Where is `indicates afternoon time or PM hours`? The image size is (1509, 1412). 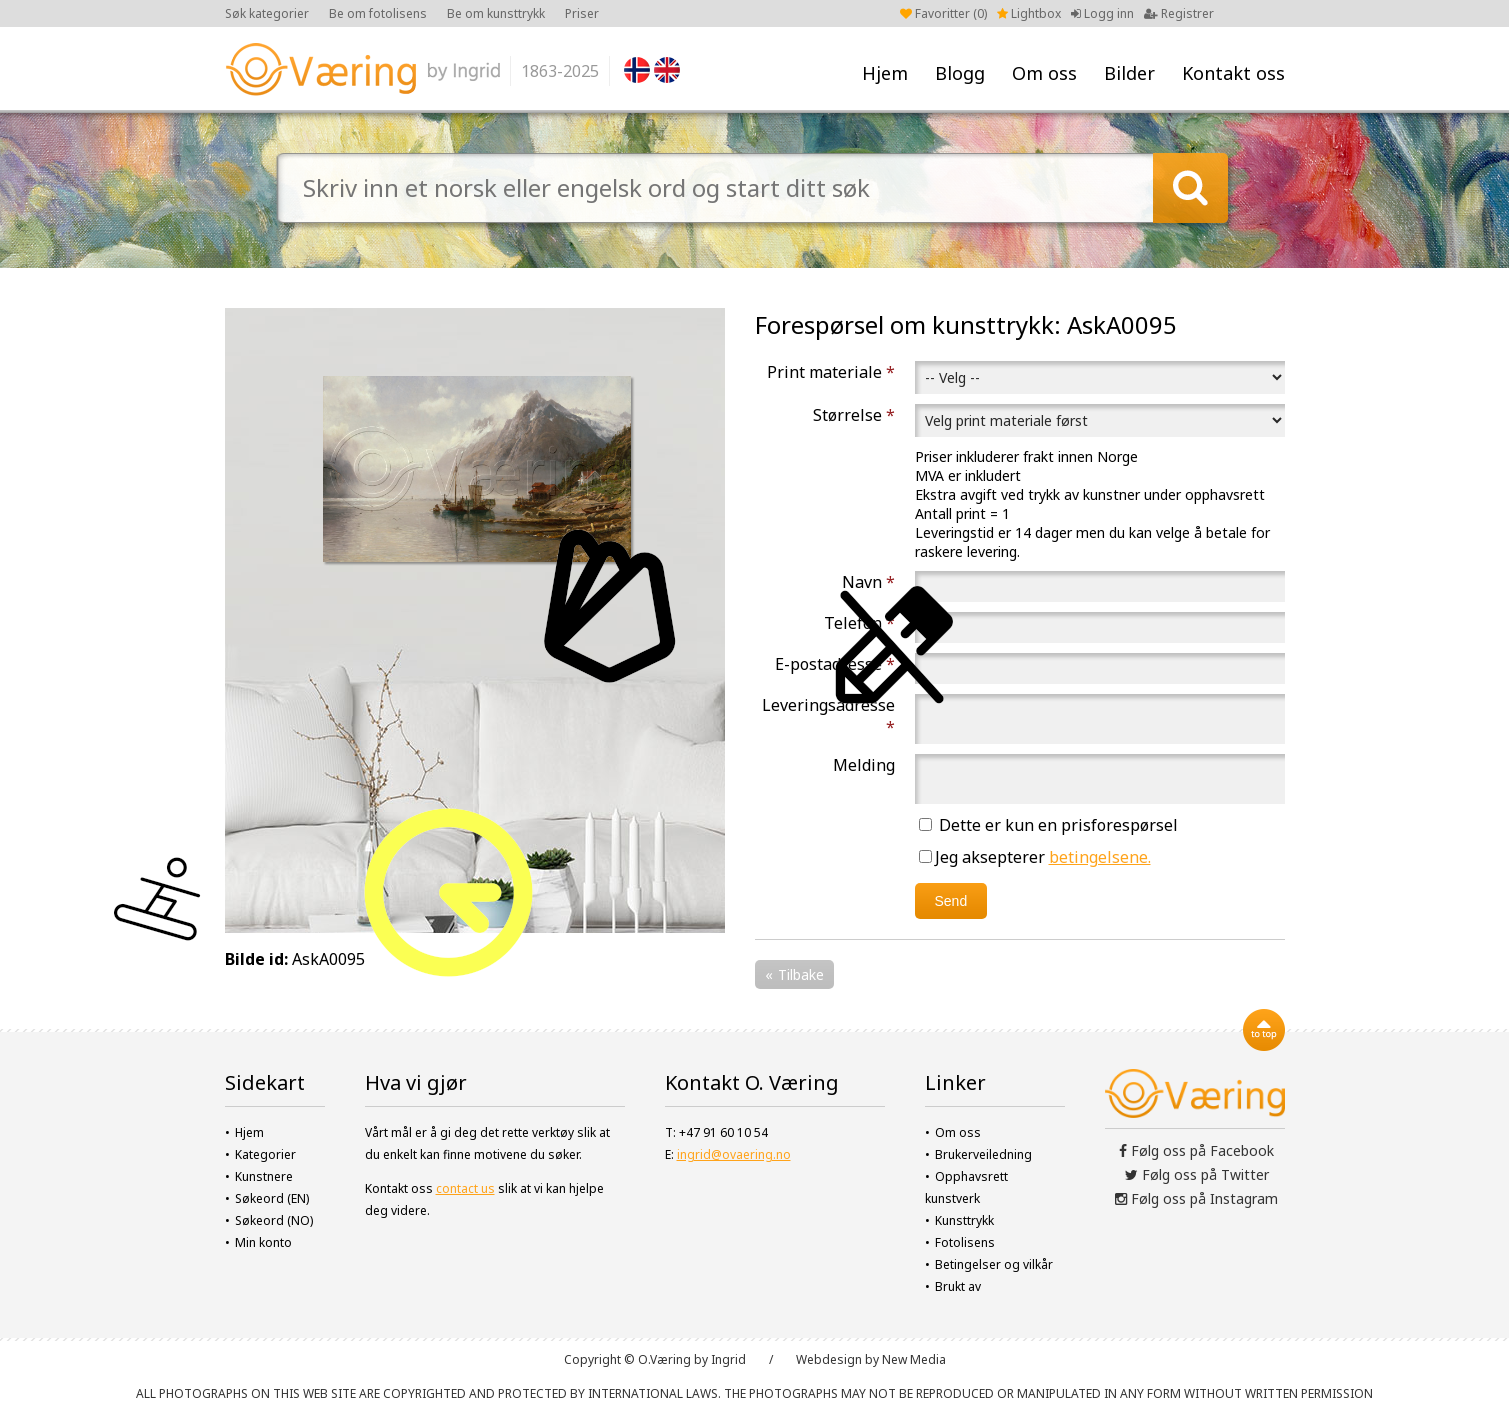 indicates afternoon time or PM hours is located at coordinates (448, 892).